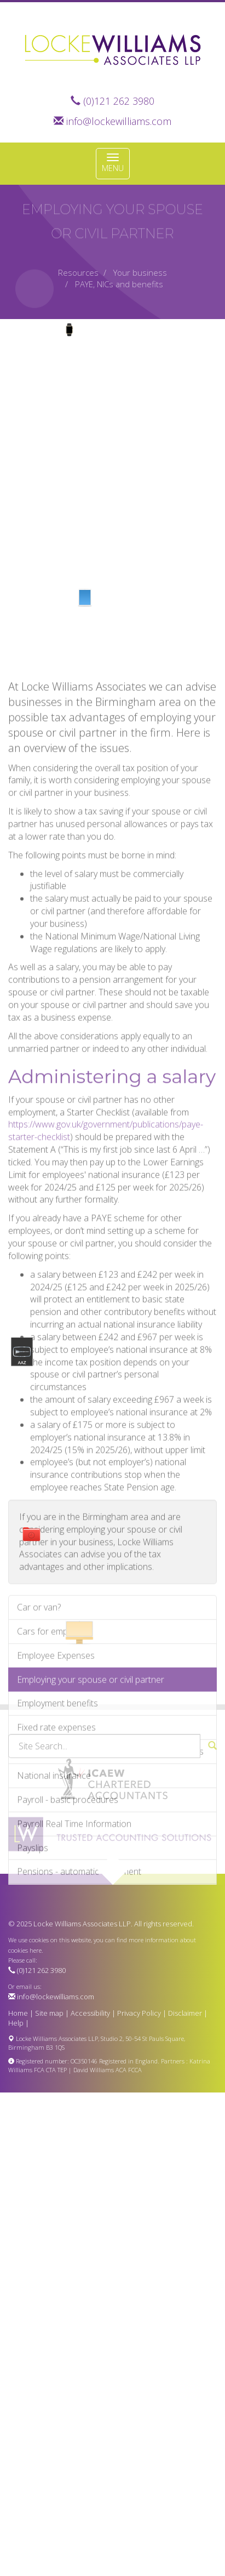 This screenshot has height=2576, width=225. I want to click on represents a yellow iMac device in system preferences, so click(79, 1632).